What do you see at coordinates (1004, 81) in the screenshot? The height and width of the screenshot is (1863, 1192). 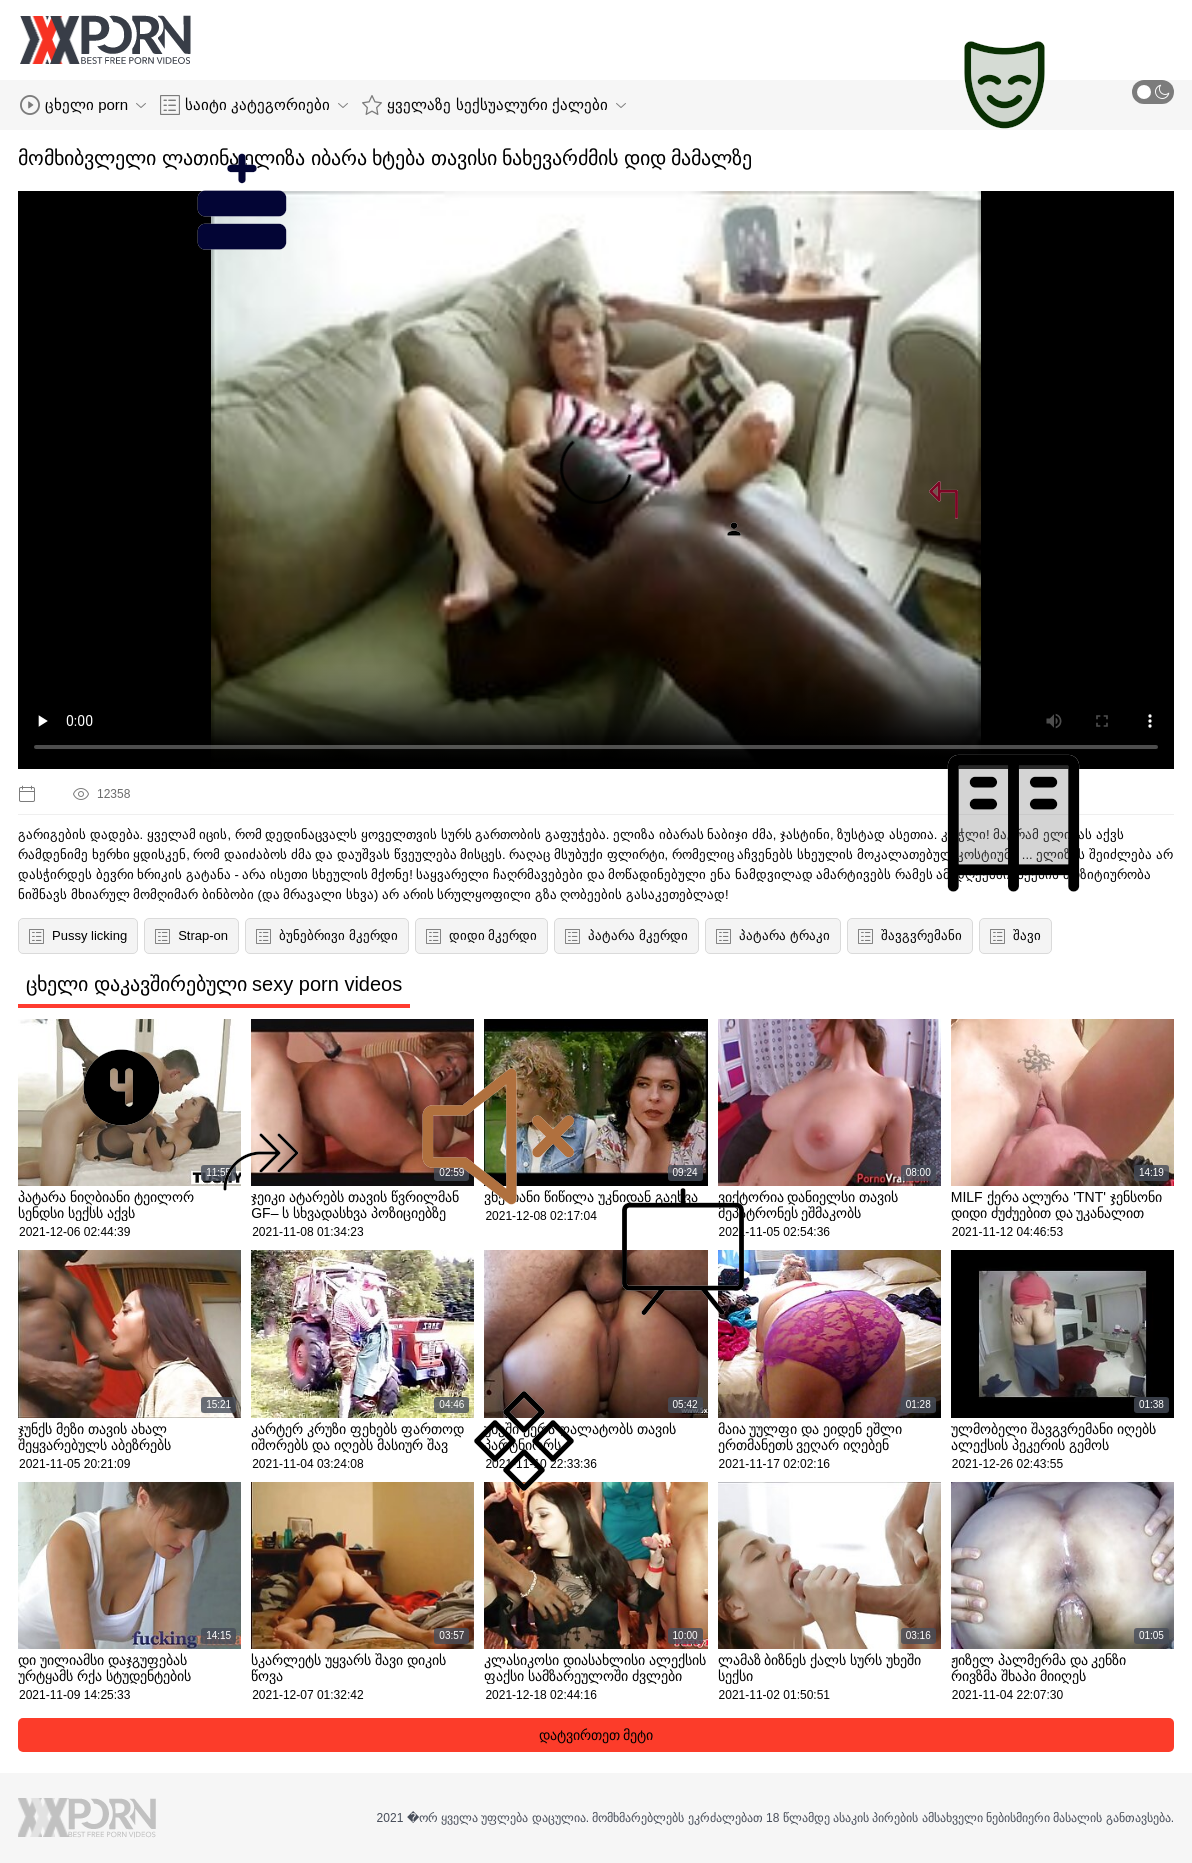 I see `theater or entertainment category` at bounding box center [1004, 81].